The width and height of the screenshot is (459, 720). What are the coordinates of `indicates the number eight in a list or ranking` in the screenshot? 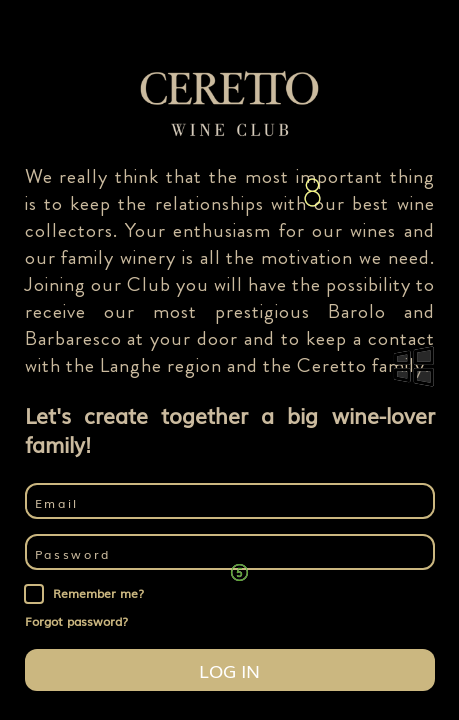 It's located at (312, 192).